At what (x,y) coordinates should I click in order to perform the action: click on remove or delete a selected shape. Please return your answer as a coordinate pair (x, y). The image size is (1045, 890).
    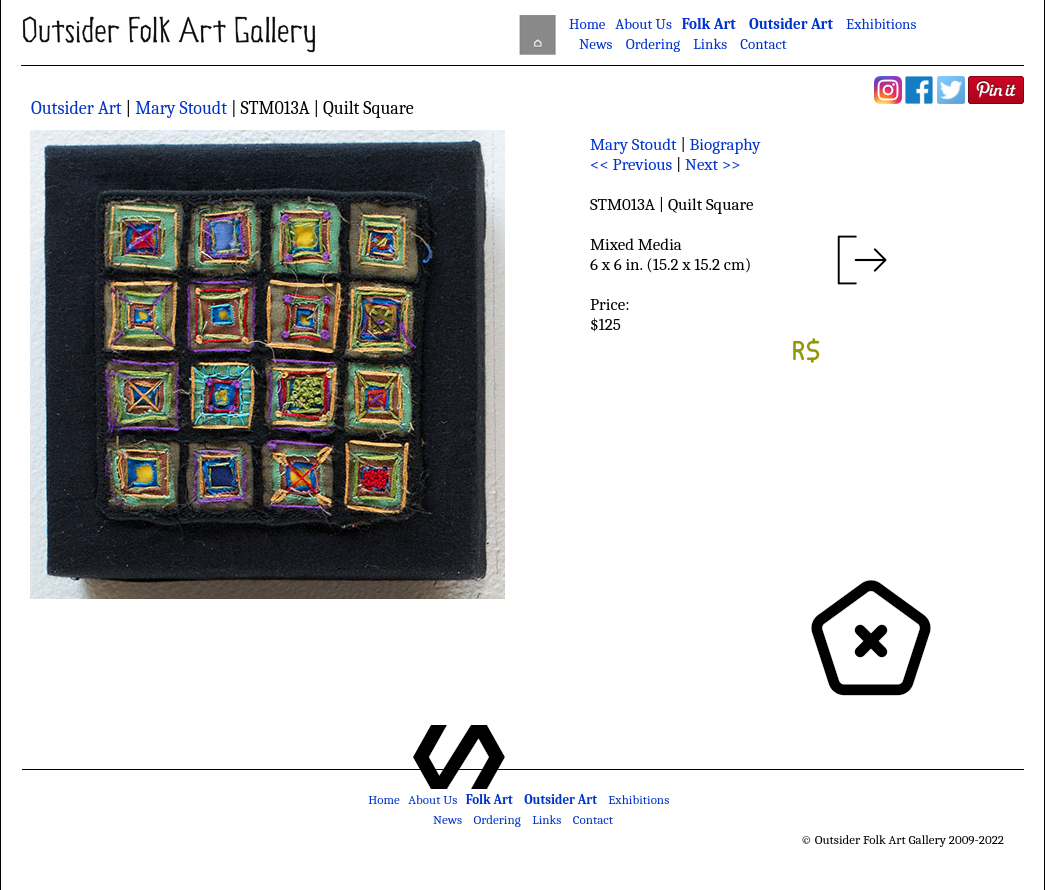
    Looking at the image, I should click on (871, 641).